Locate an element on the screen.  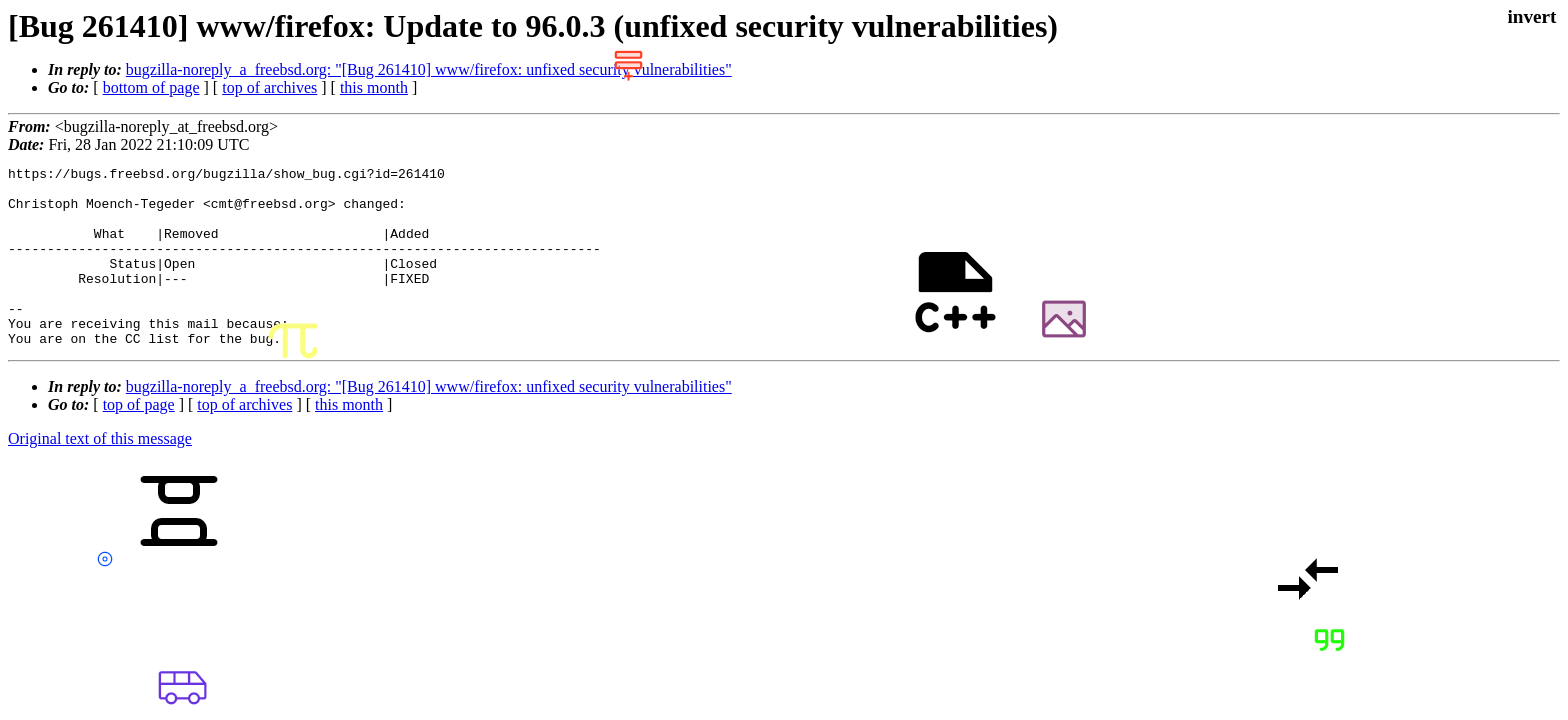
view testimonials or customer quotes is located at coordinates (1329, 639).